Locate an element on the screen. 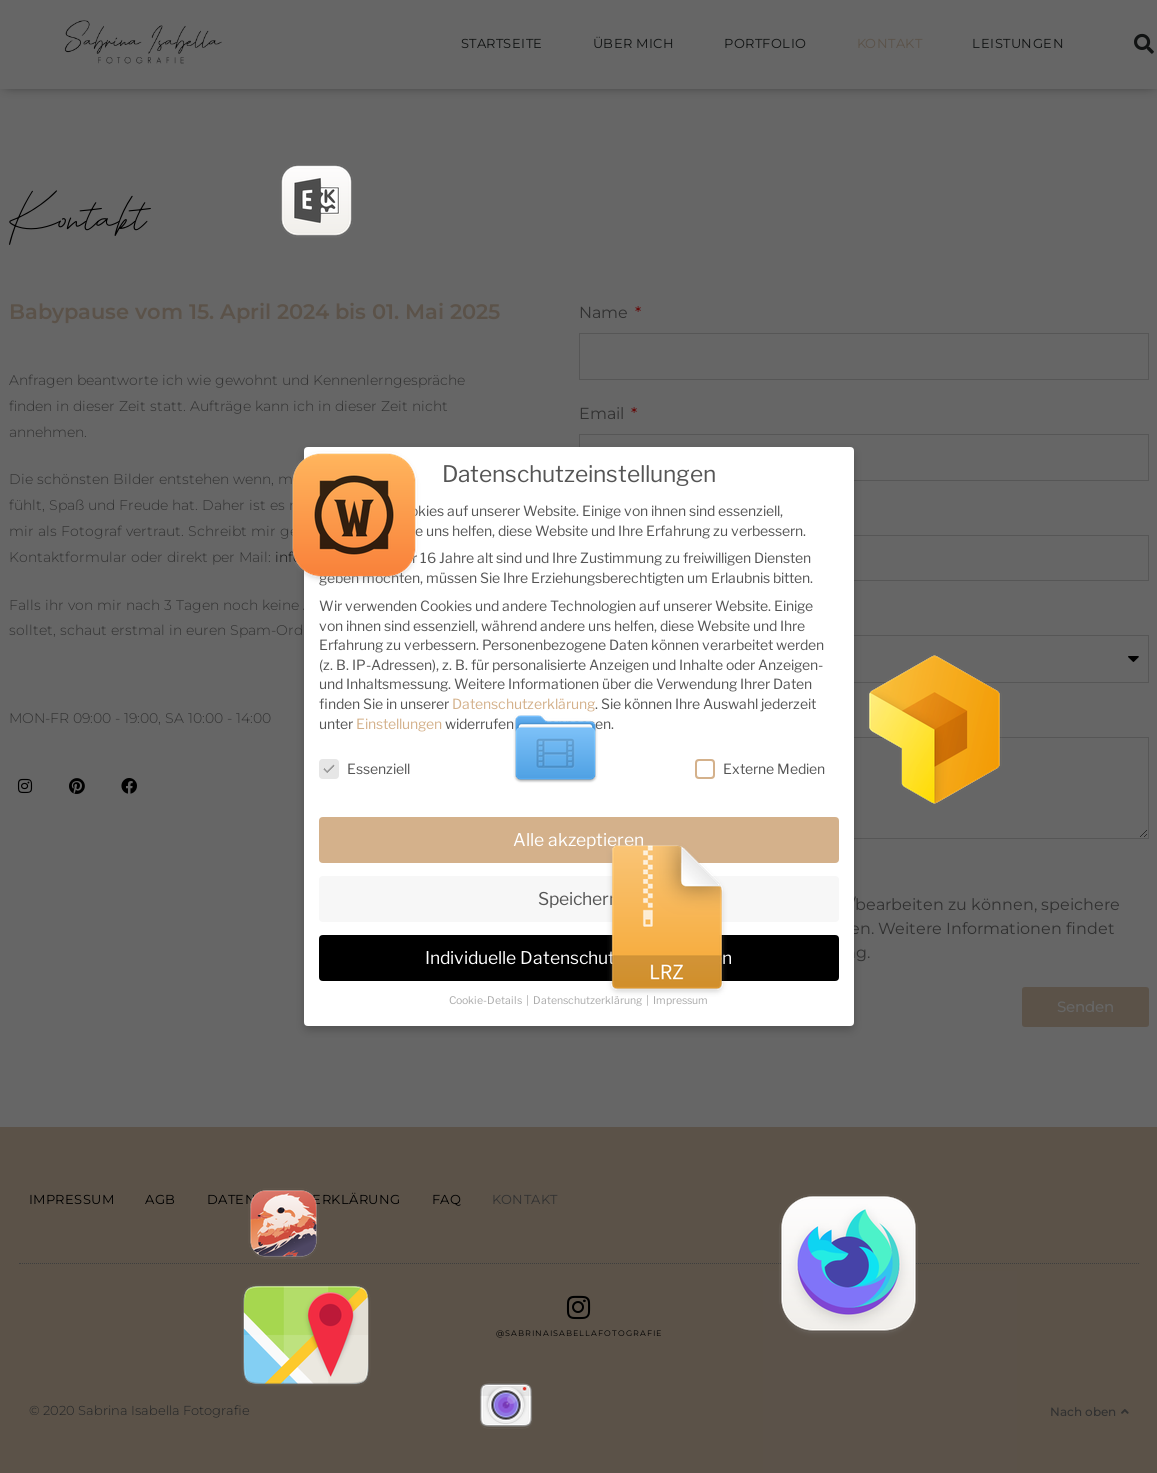 This screenshot has height=1473, width=1157. launch World of Warcraft is located at coordinates (354, 515).